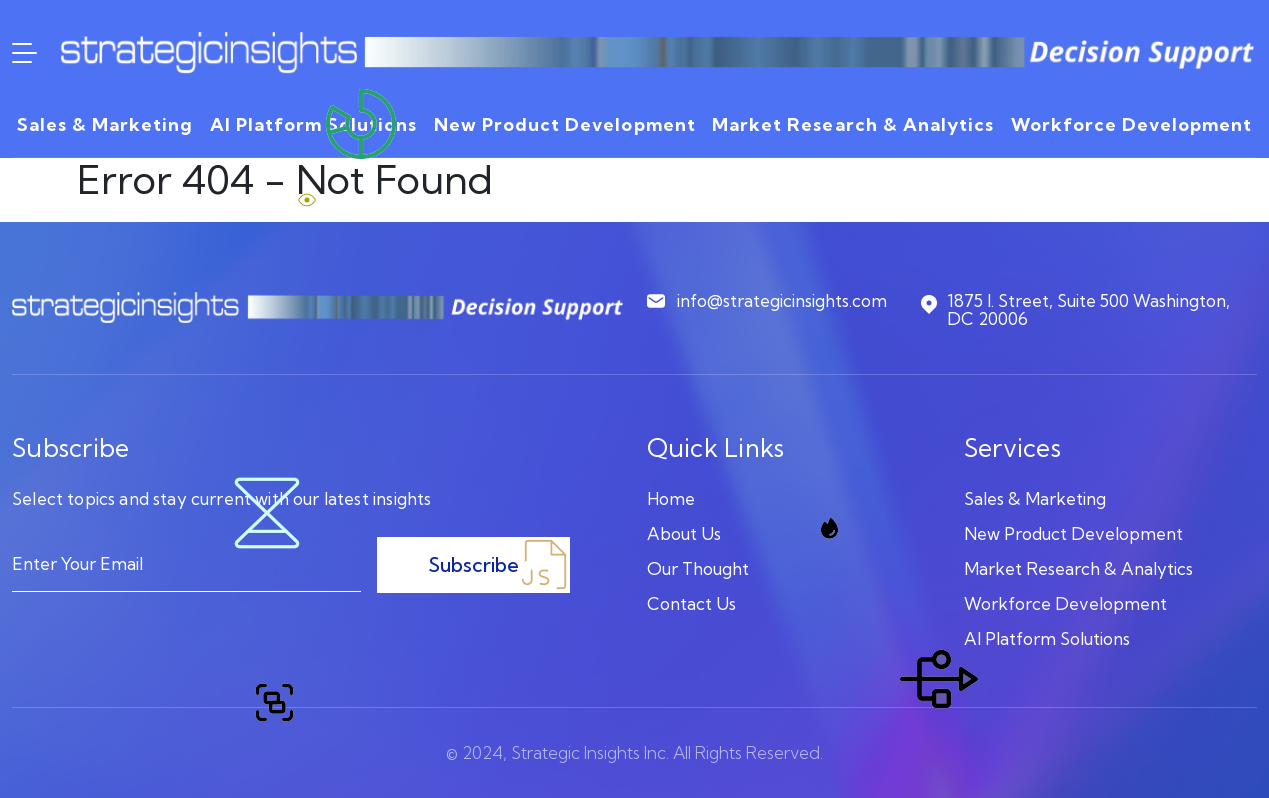  Describe the element at coordinates (829, 528) in the screenshot. I see `indicates trending or popular content` at that location.